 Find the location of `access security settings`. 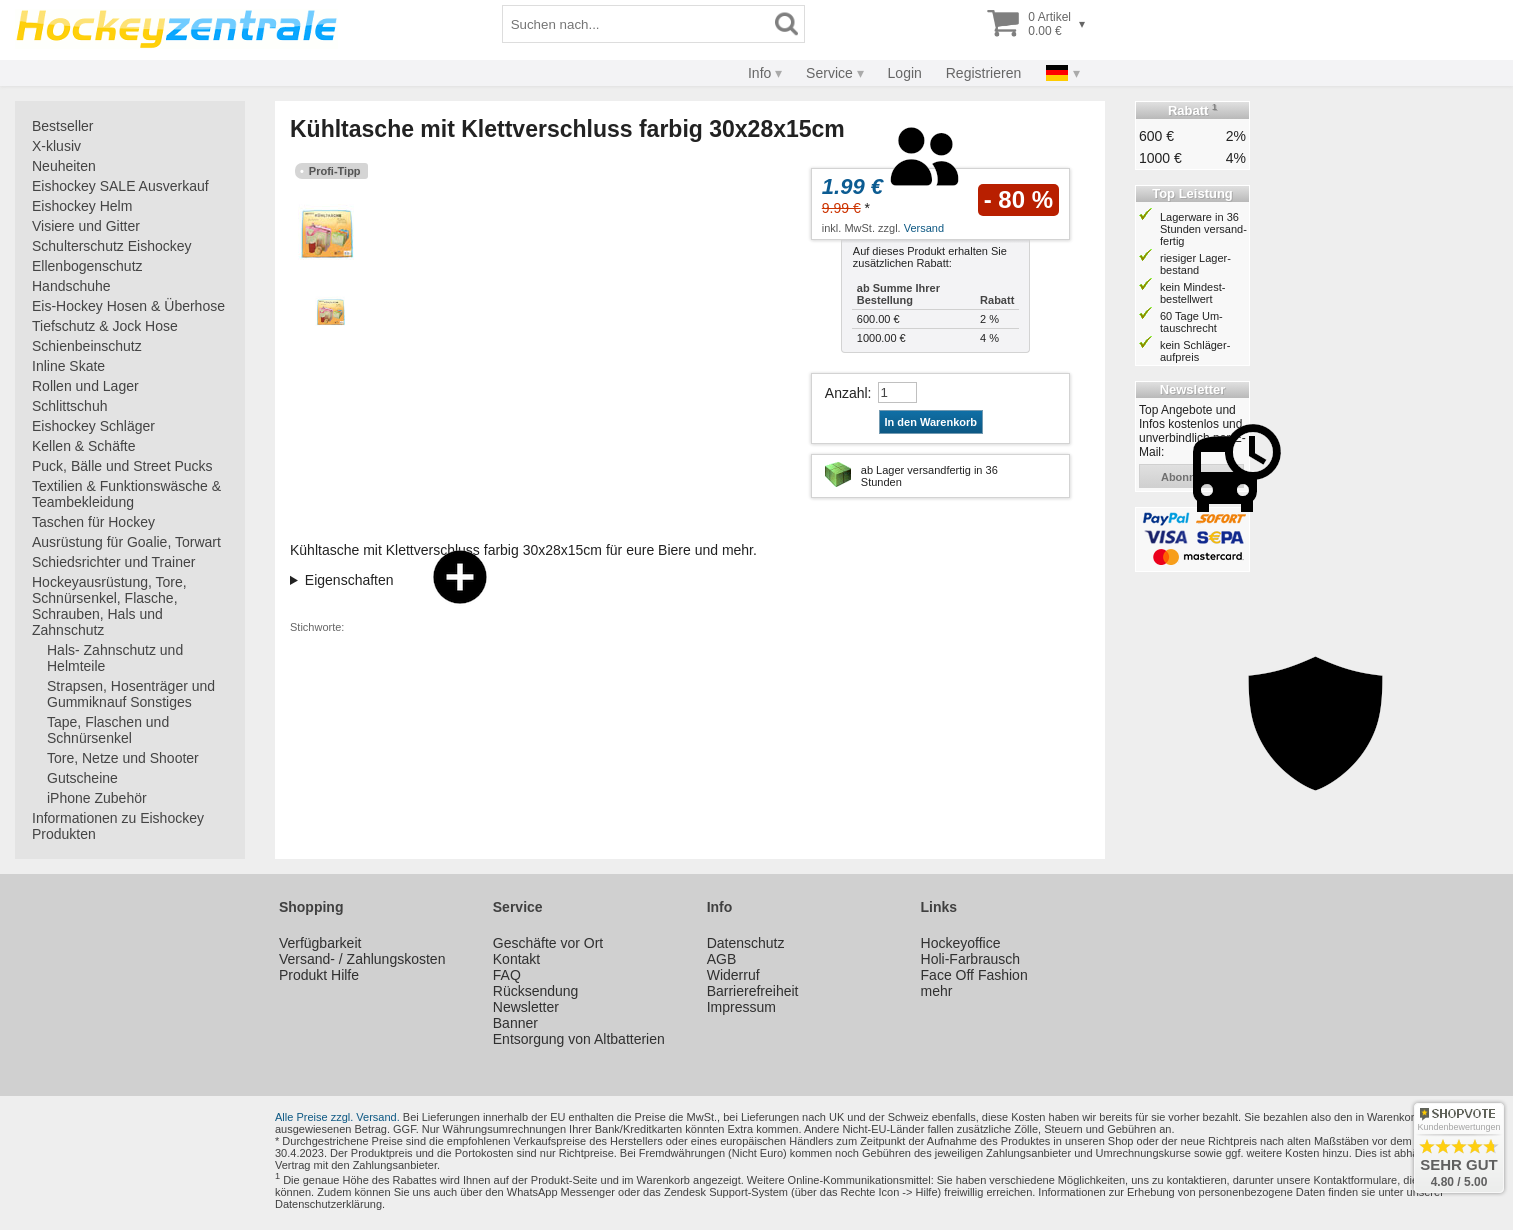

access security settings is located at coordinates (1315, 723).